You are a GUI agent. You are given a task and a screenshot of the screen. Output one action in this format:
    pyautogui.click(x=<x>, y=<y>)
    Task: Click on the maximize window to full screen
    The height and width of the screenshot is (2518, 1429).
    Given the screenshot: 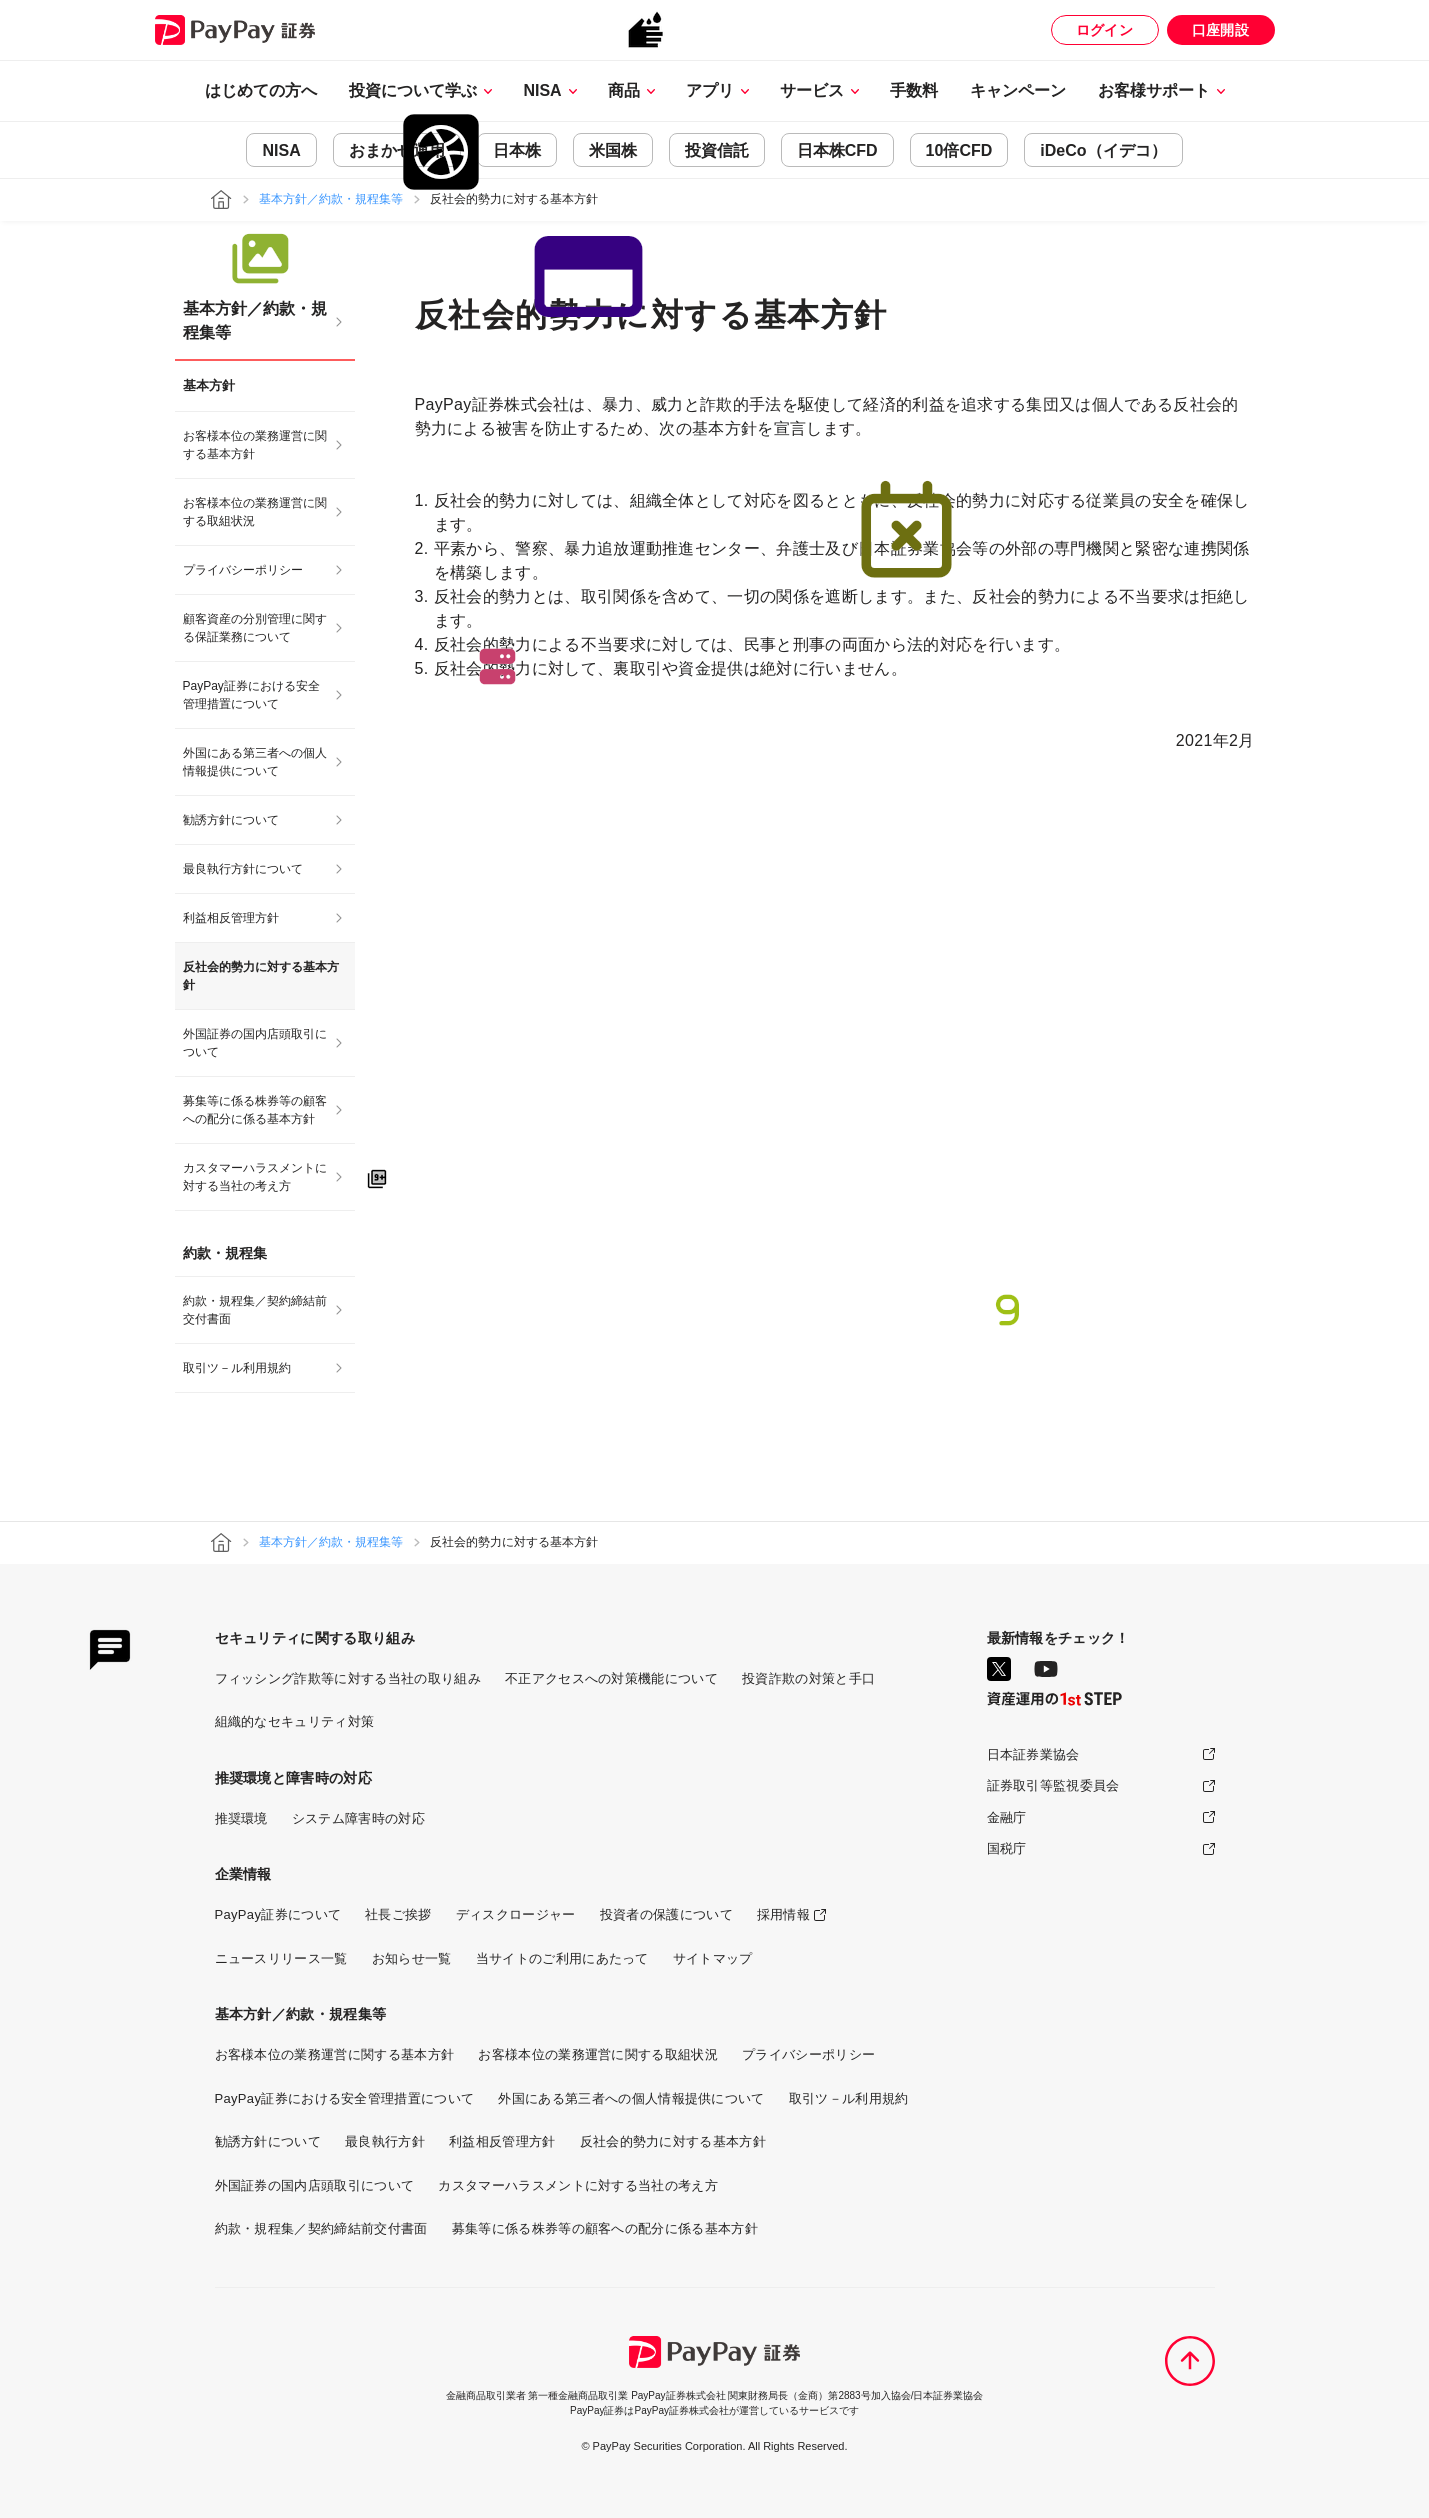 What is the action you would take?
    pyautogui.click(x=588, y=276)
    